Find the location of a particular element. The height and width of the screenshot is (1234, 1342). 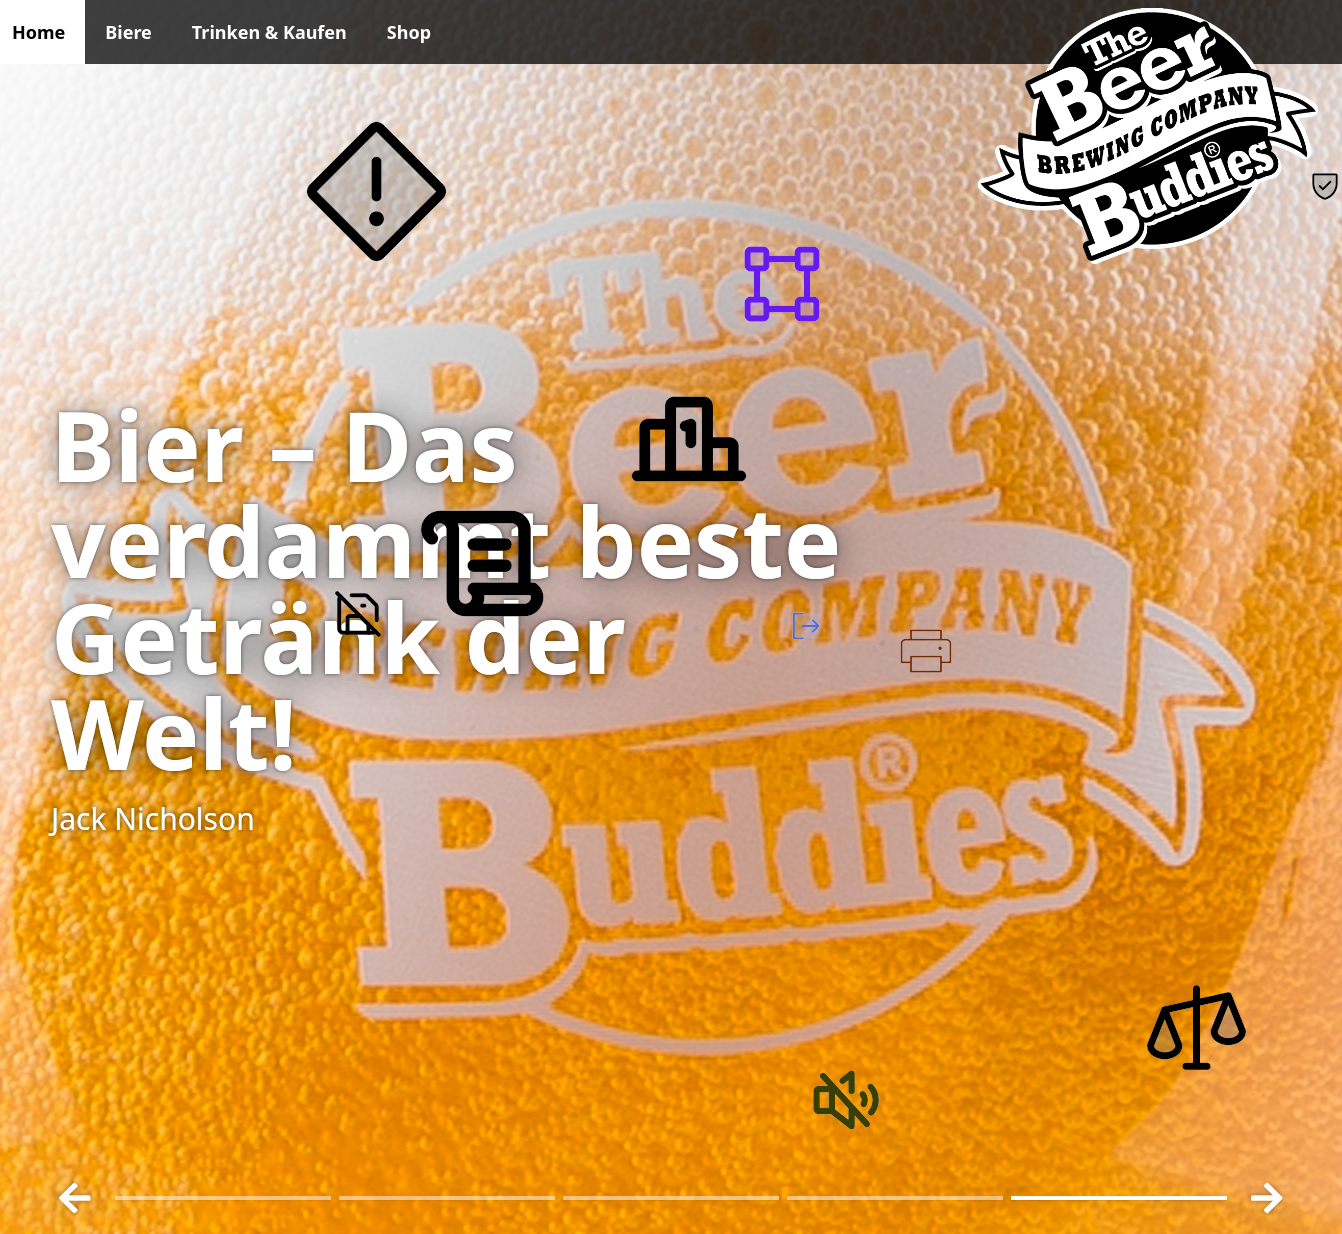

indicates a warning or caution state is located at coordinates (376, 191).